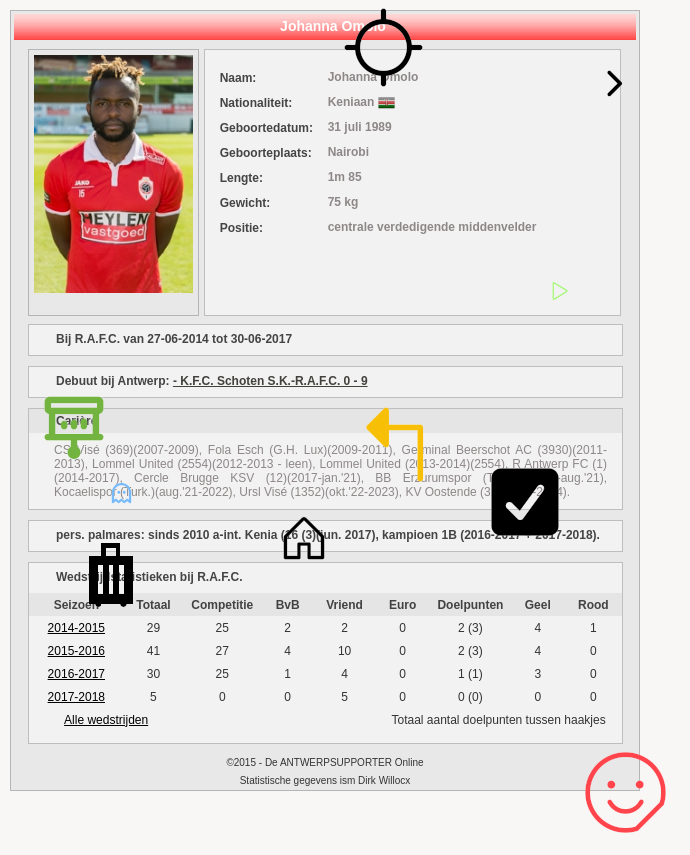 The width and height of the screenshot is (690, 855). Describe the element at coordinates (612, 83) in the screenshot. I see `navigate to the next item or page` at that location.